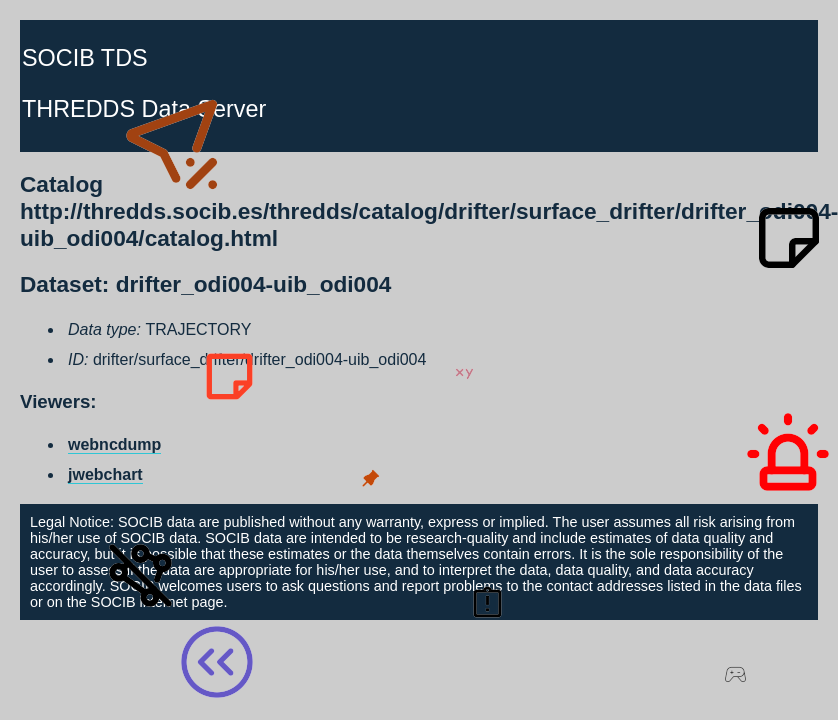 The height and width of the screenshot is (720, 838). Describe the element at coordinates (217, 662) in the screenshot. I see `go back to the beginning` at that location.